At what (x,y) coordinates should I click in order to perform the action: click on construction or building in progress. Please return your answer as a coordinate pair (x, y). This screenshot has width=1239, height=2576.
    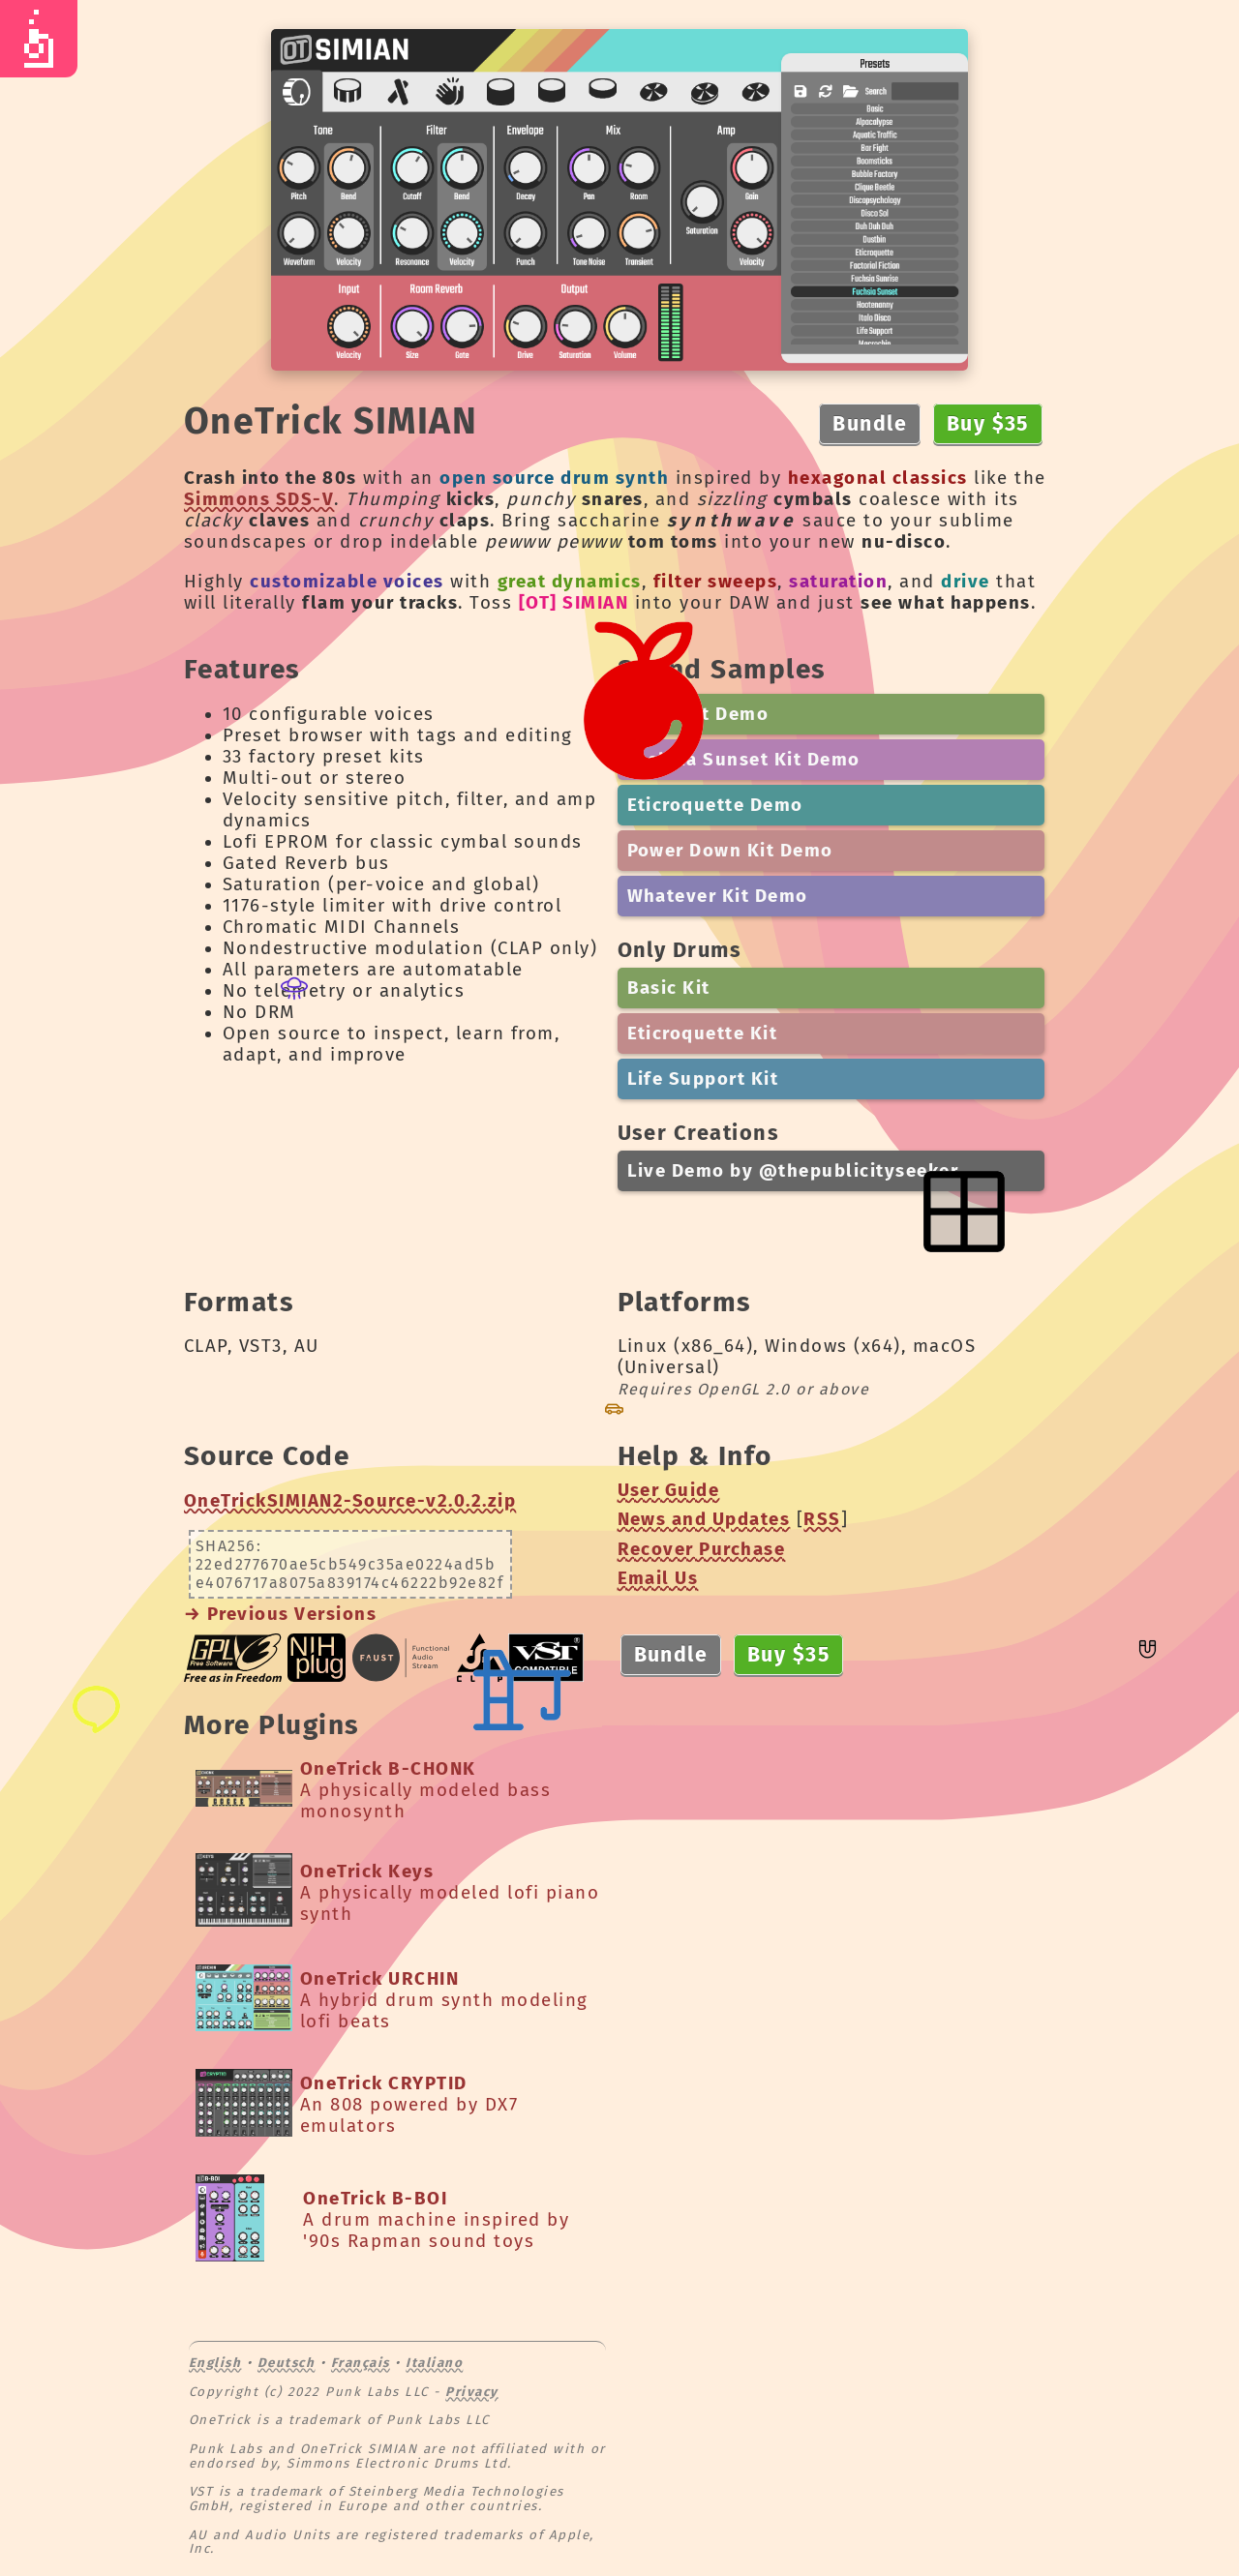
    Looking at the image, I should click on (520, 1690).